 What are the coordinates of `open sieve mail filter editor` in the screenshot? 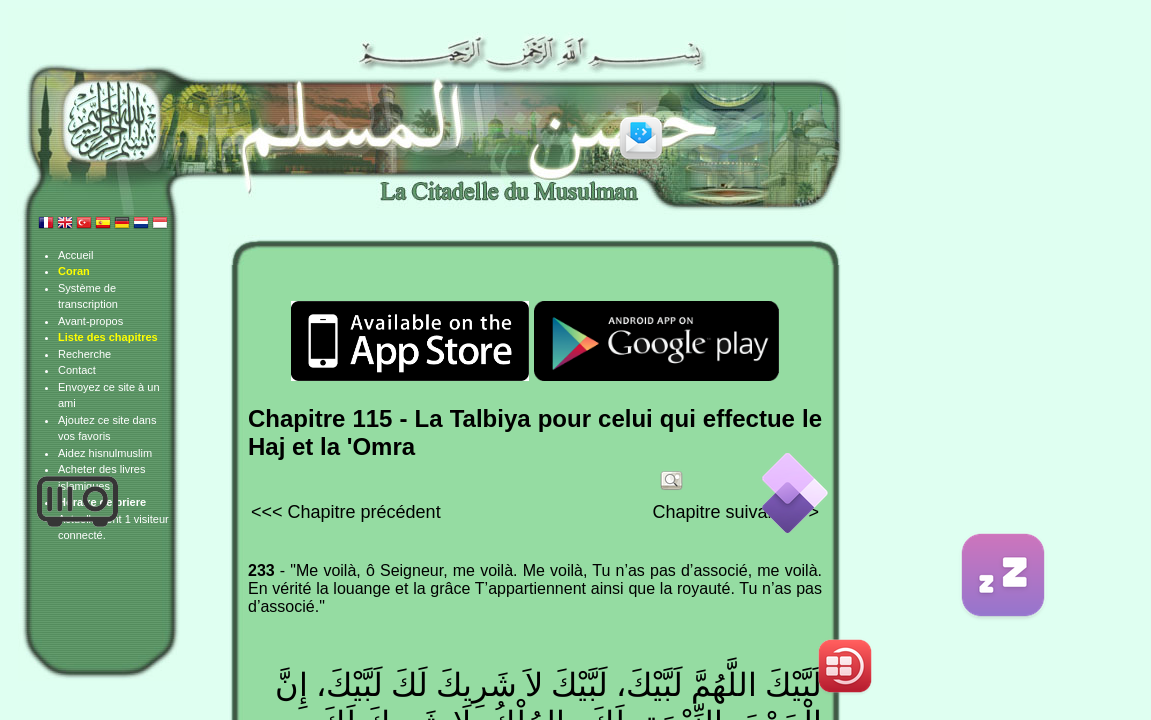 It's located at (641, 138).